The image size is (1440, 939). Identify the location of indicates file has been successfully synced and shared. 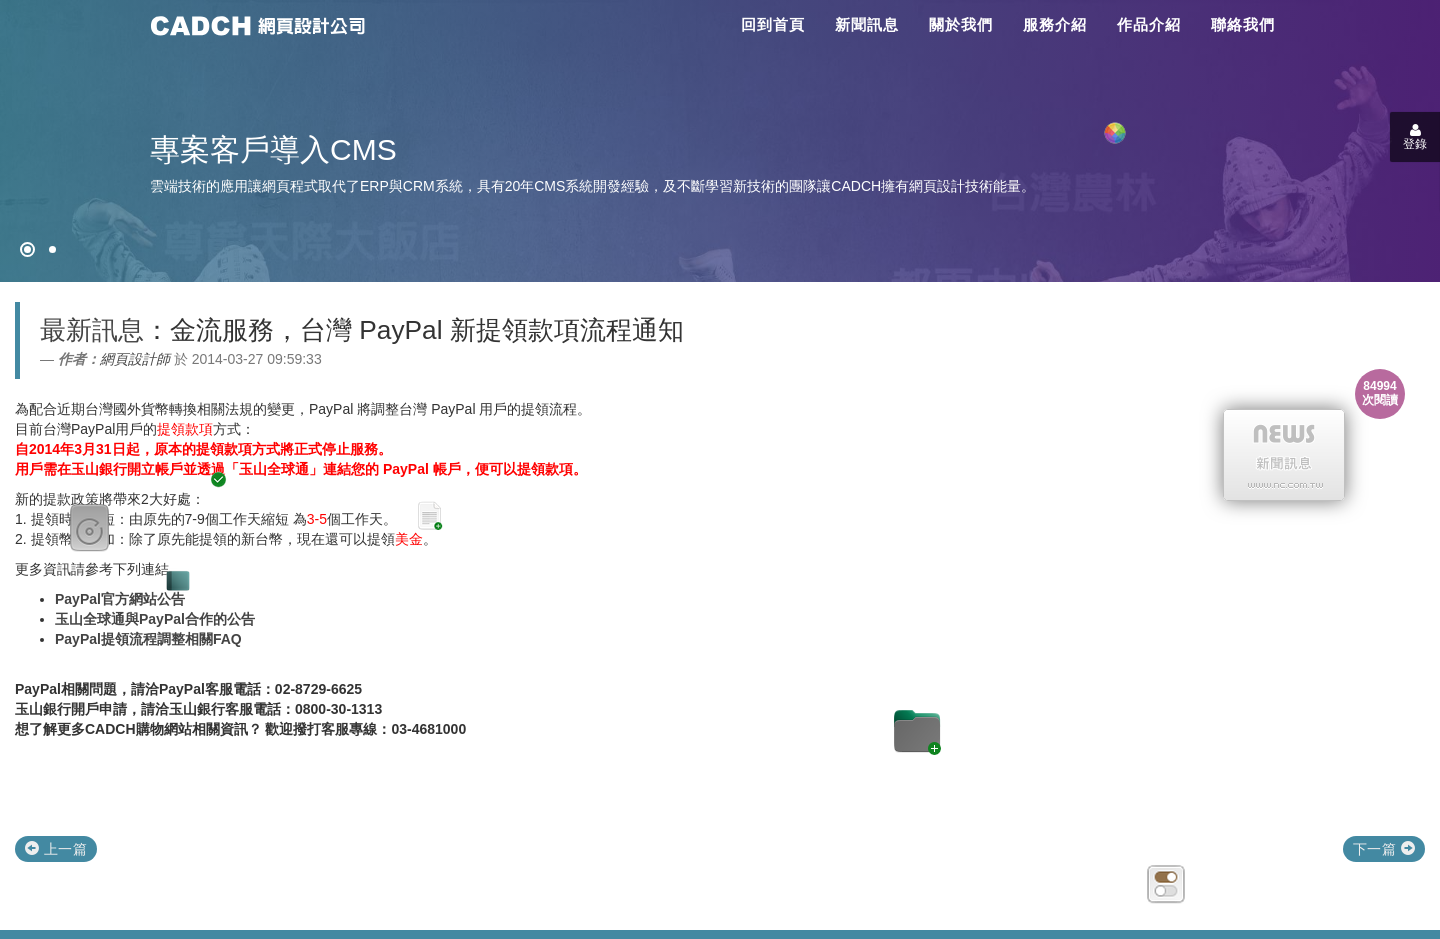
(218, 479).